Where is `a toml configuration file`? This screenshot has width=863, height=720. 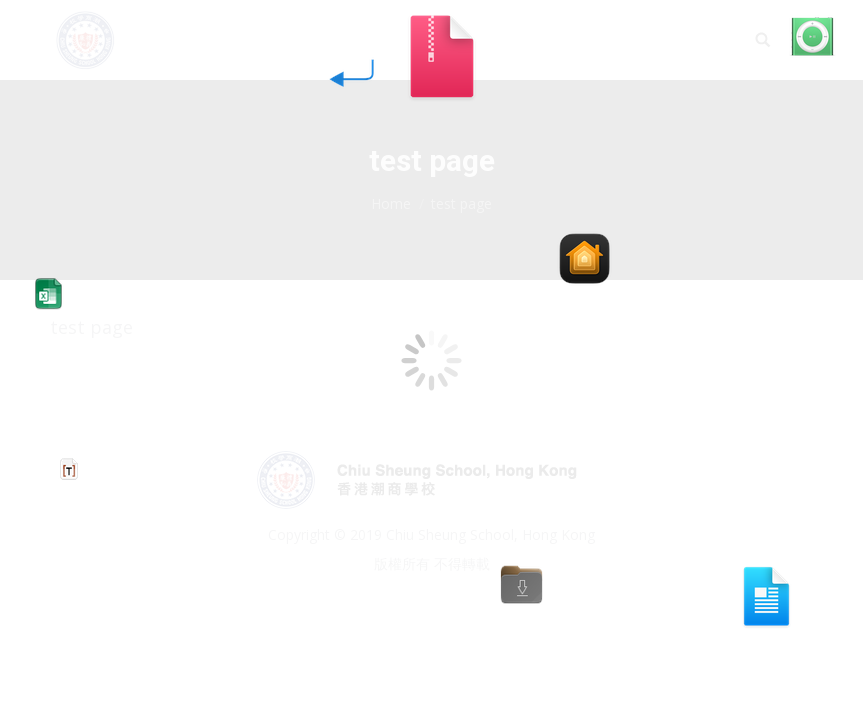 a toml configuration file is located at coordinates (69, 469).